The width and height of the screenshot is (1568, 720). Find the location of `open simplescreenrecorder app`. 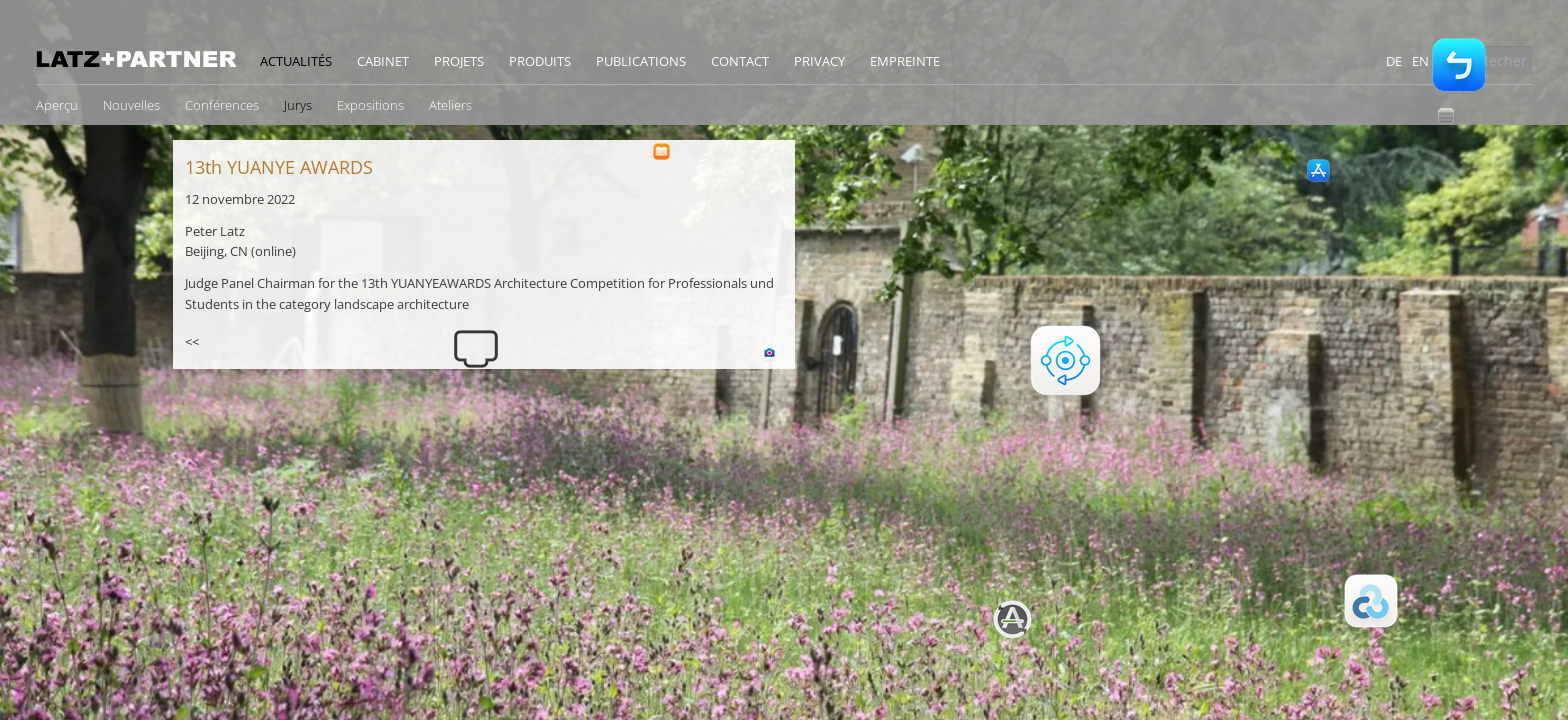

open simplescreenrecorder app is located at coordinates (769, 352).